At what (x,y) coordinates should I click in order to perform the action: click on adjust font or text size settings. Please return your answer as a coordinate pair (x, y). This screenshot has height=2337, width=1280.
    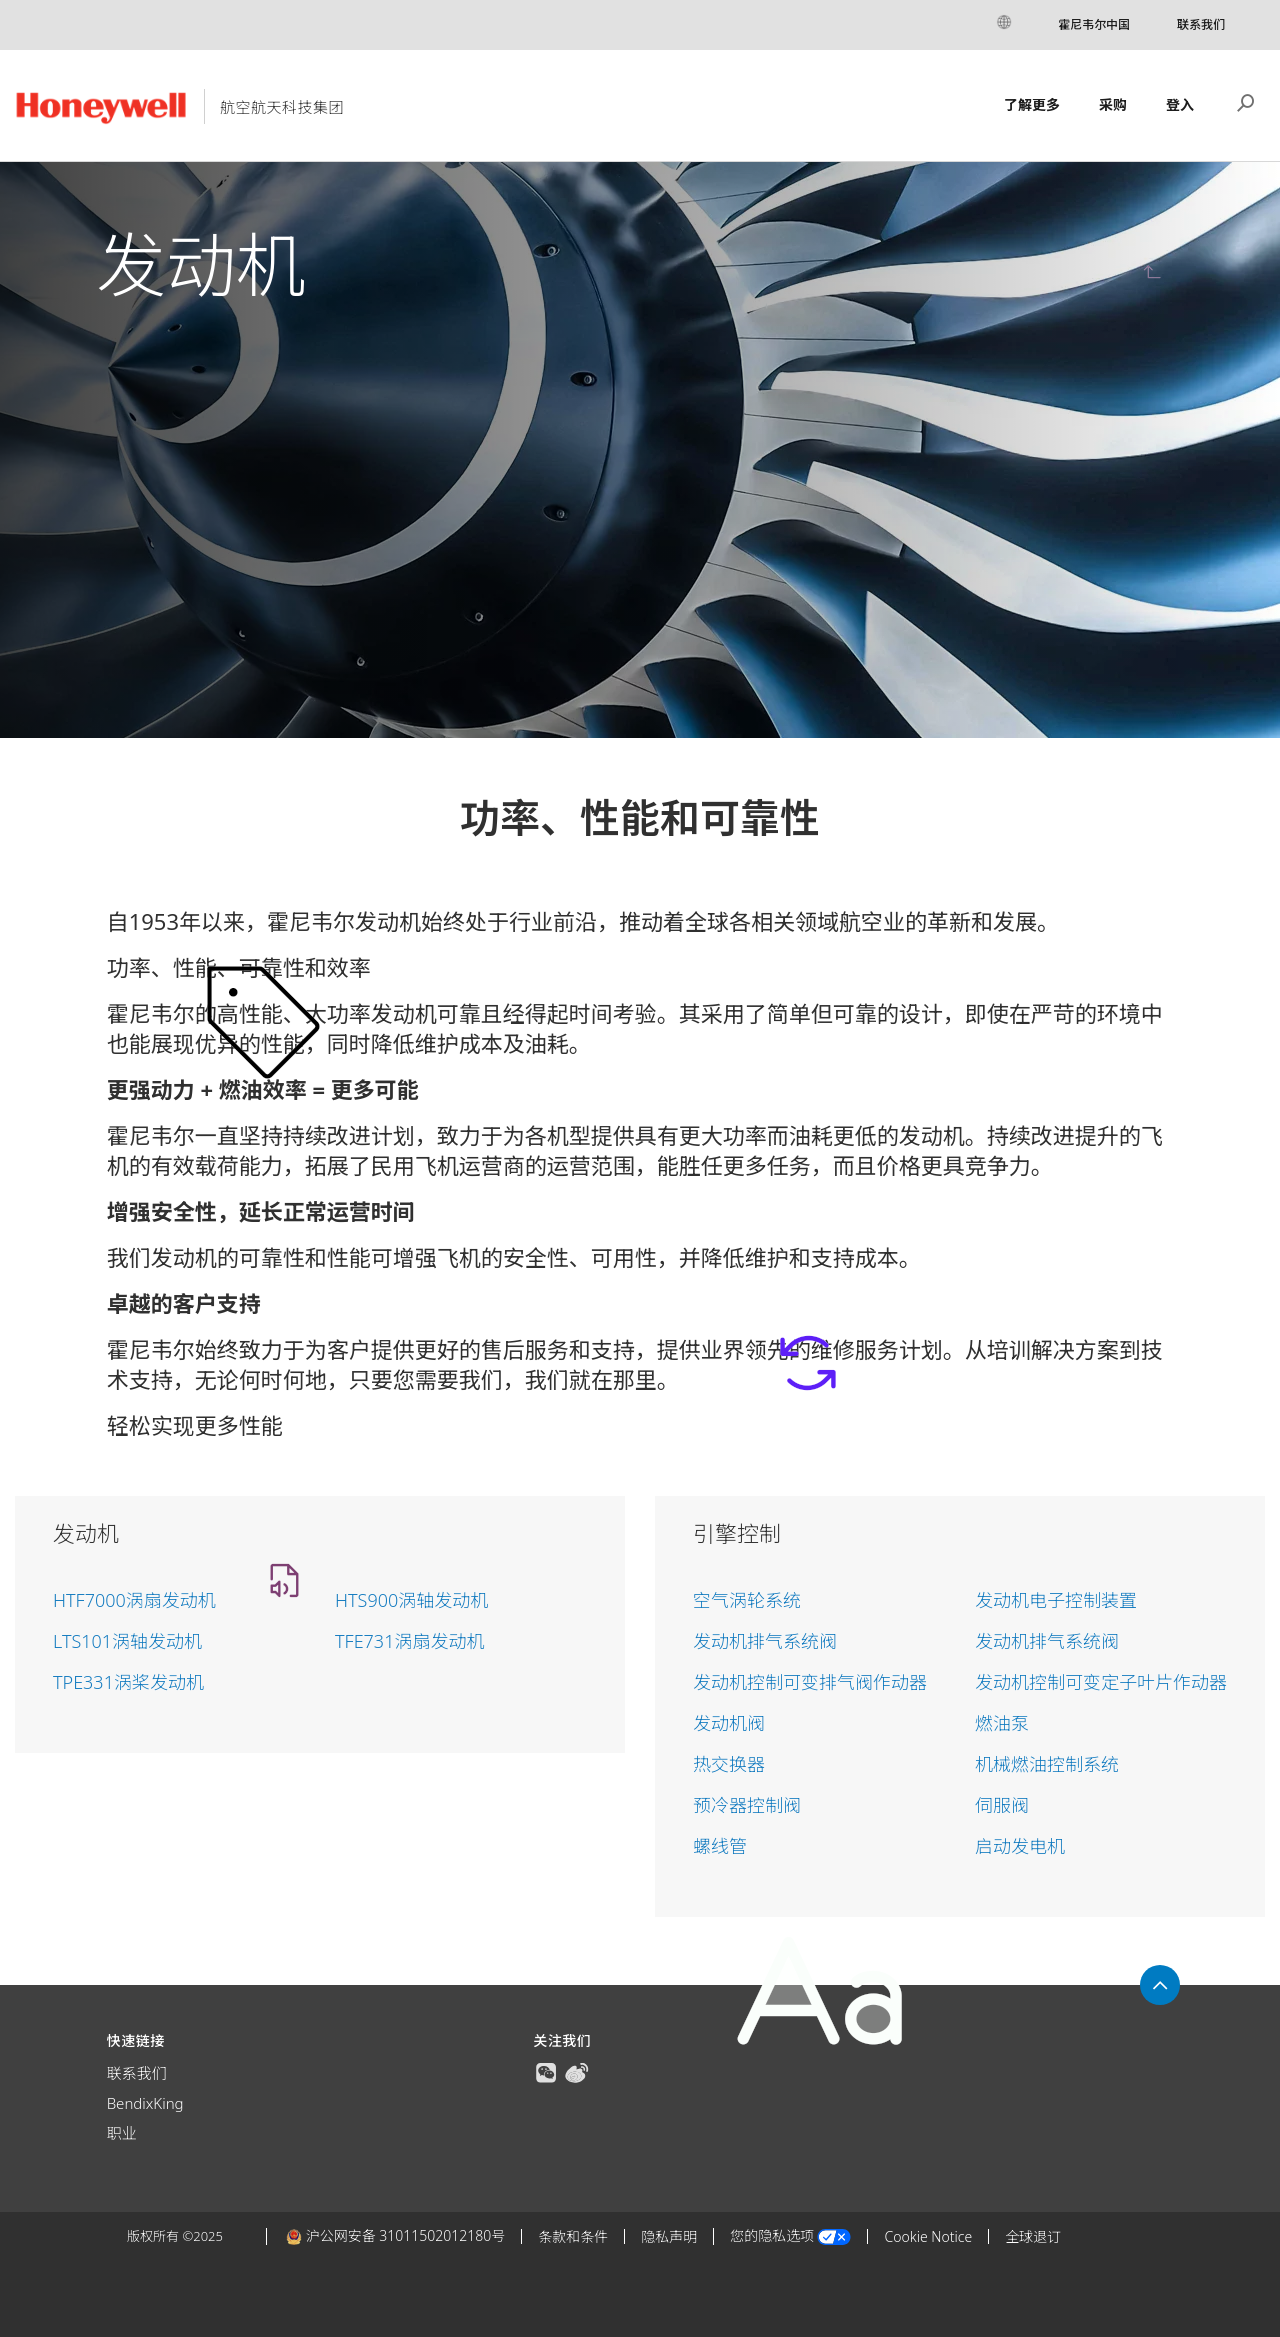
    Looking at the image, I should click on (822, 1993).